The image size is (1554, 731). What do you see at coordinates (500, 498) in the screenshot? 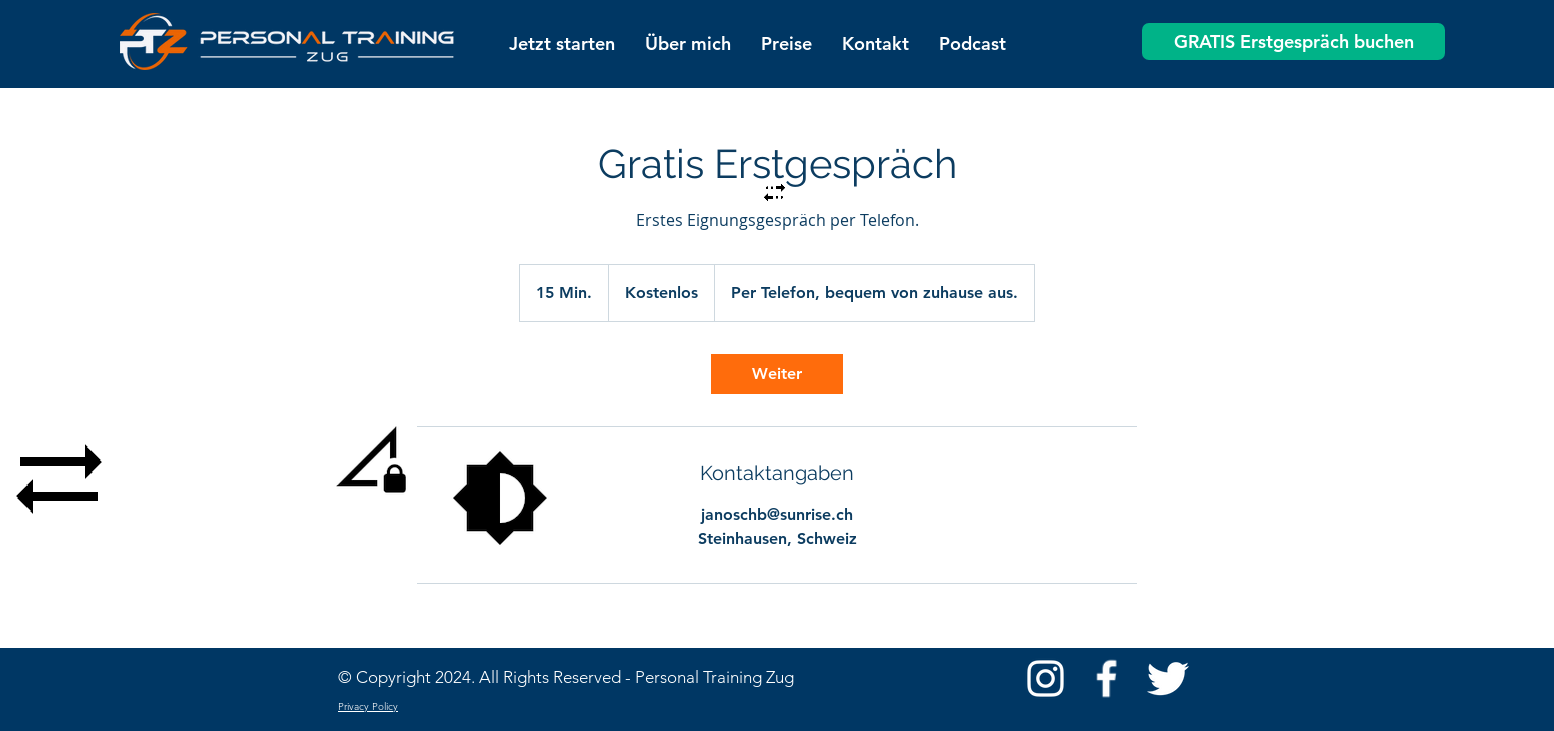
I see `adjust screen brightness` at bounding box center [500, 498].